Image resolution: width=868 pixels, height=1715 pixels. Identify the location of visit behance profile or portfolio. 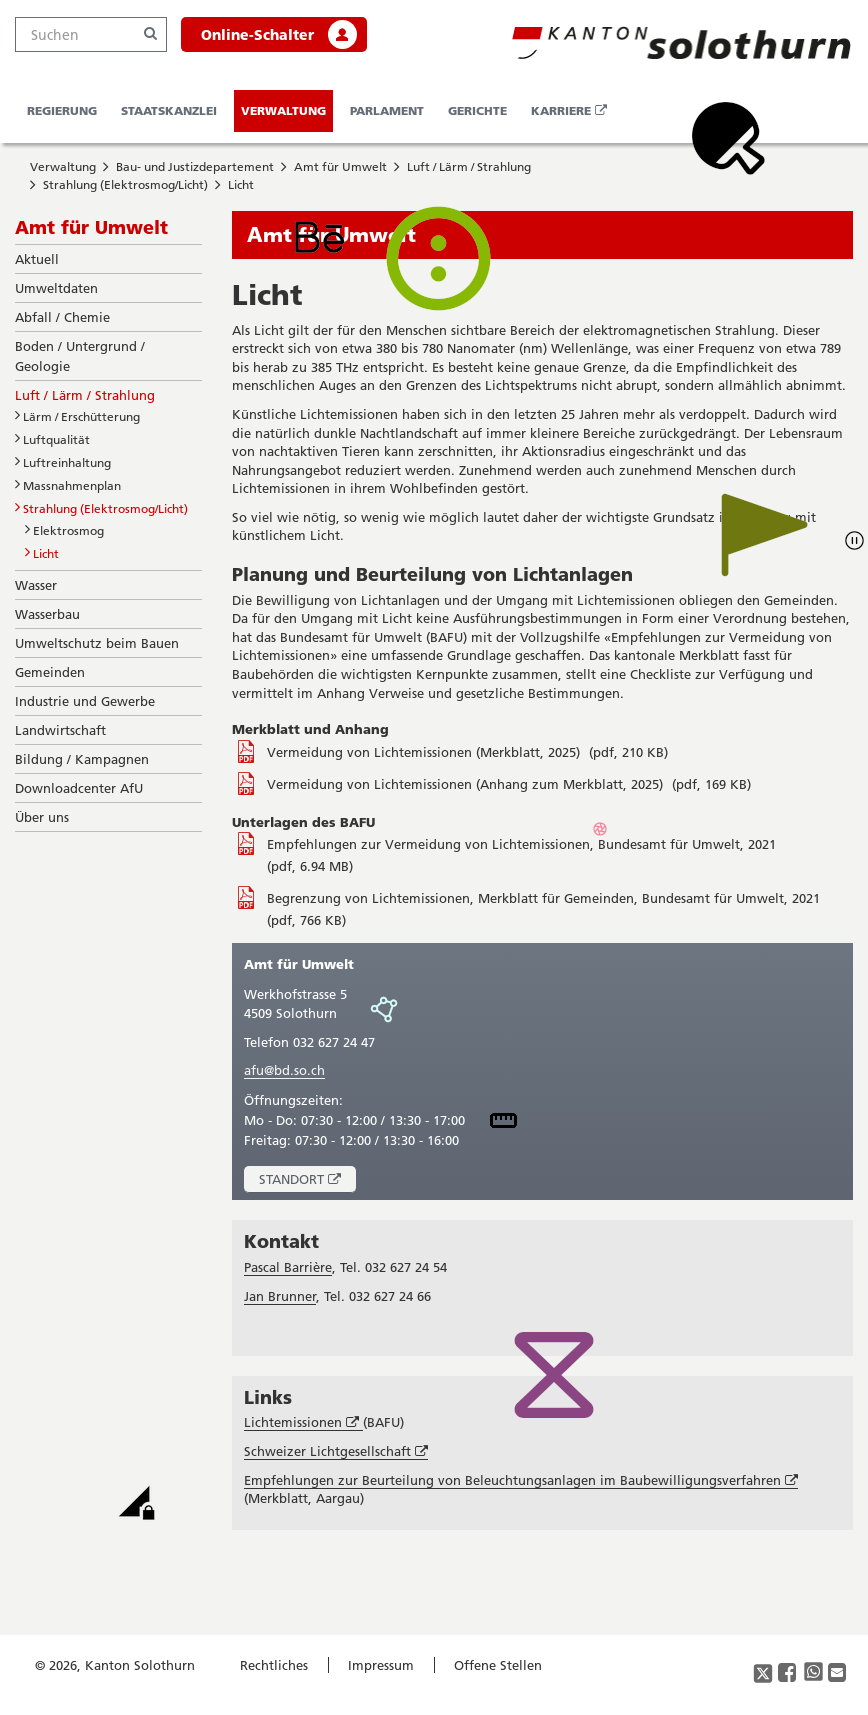
(318, 237).